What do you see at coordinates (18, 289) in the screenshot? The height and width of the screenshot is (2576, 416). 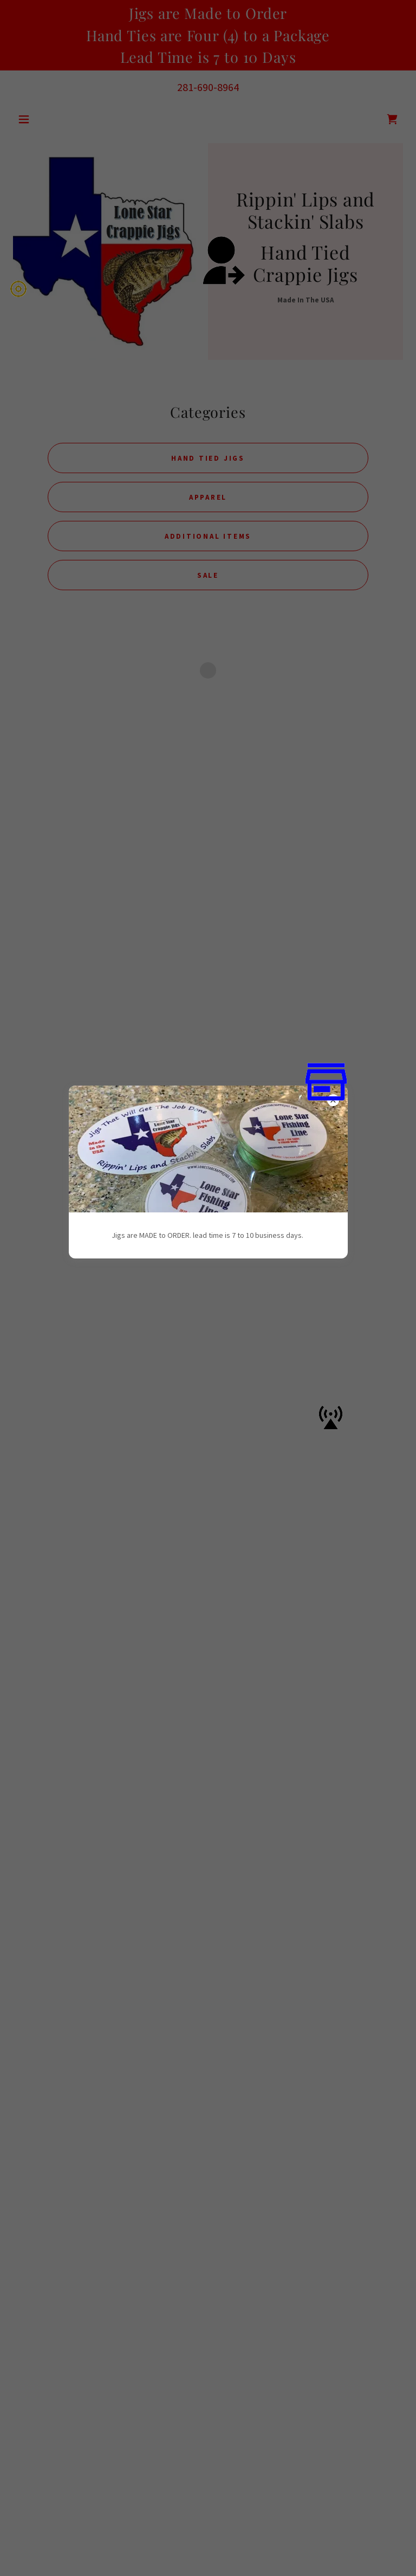 I see `view music album or disc` at bounding box center [18, 289].